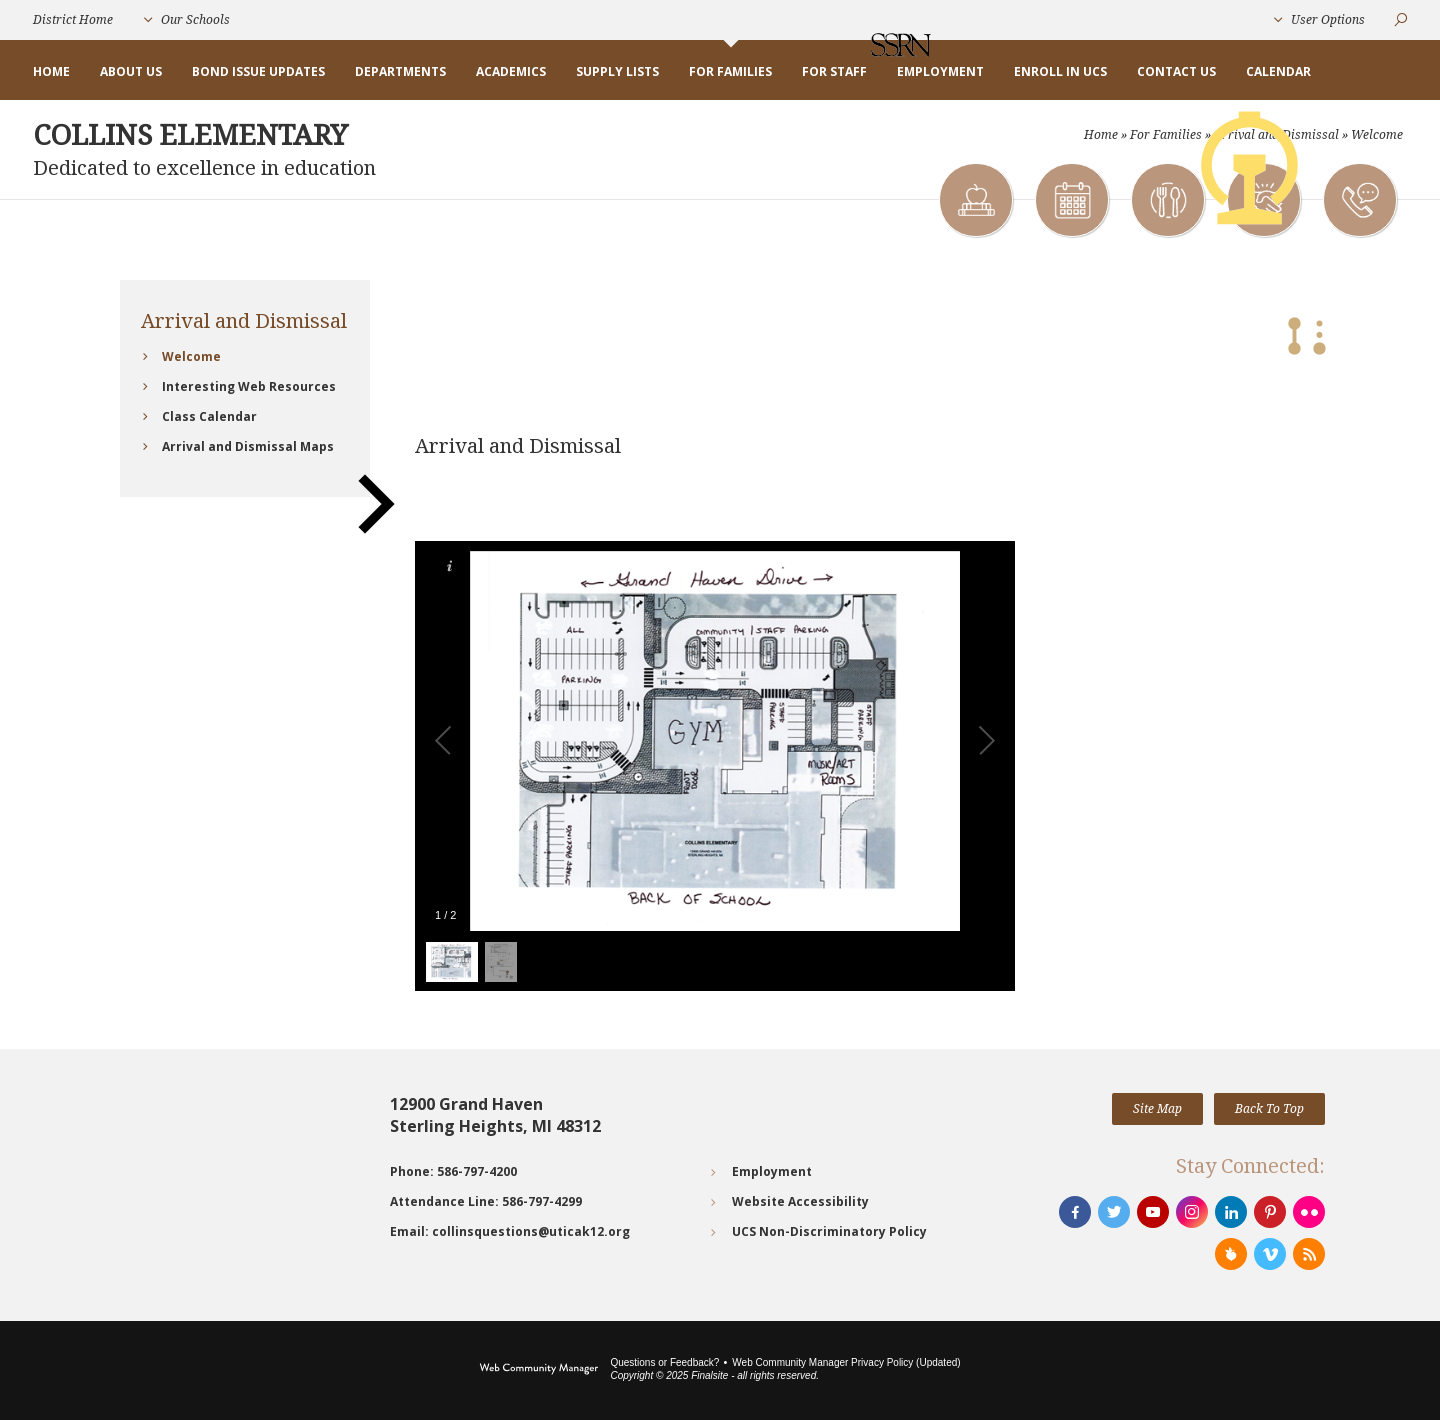  I want to click on china railway logo, so click(1249, 170).